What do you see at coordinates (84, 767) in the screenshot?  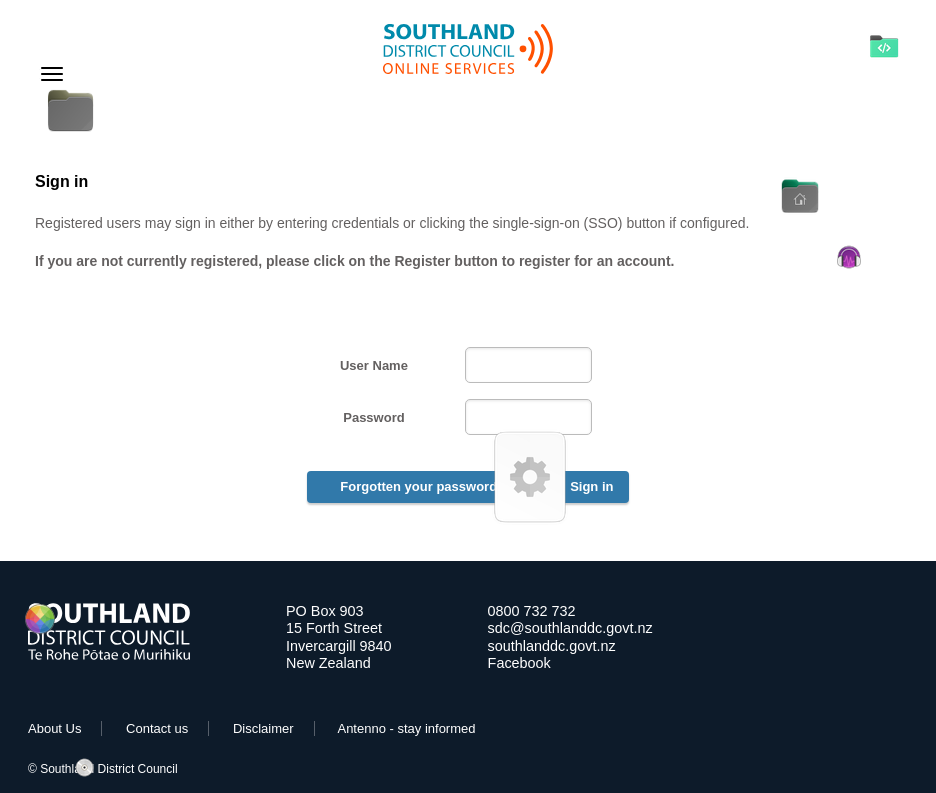 I see `indicates a rewritable CD drive or disc` at bounding box center [84, 767].